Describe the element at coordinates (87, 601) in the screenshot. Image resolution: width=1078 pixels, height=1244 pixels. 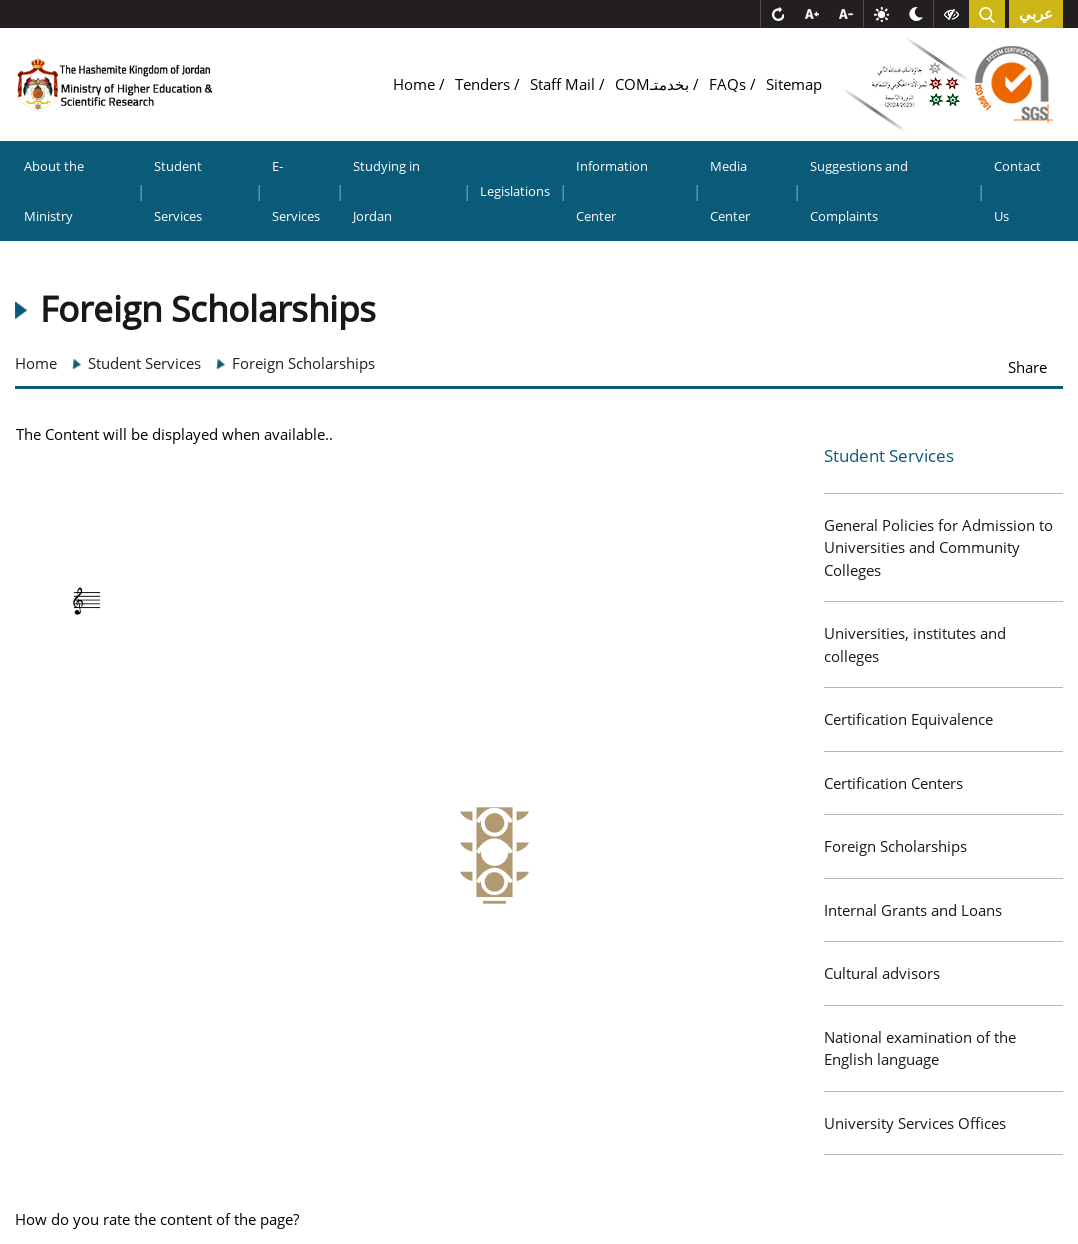
I see `view sheet music or musical scores` at that location.